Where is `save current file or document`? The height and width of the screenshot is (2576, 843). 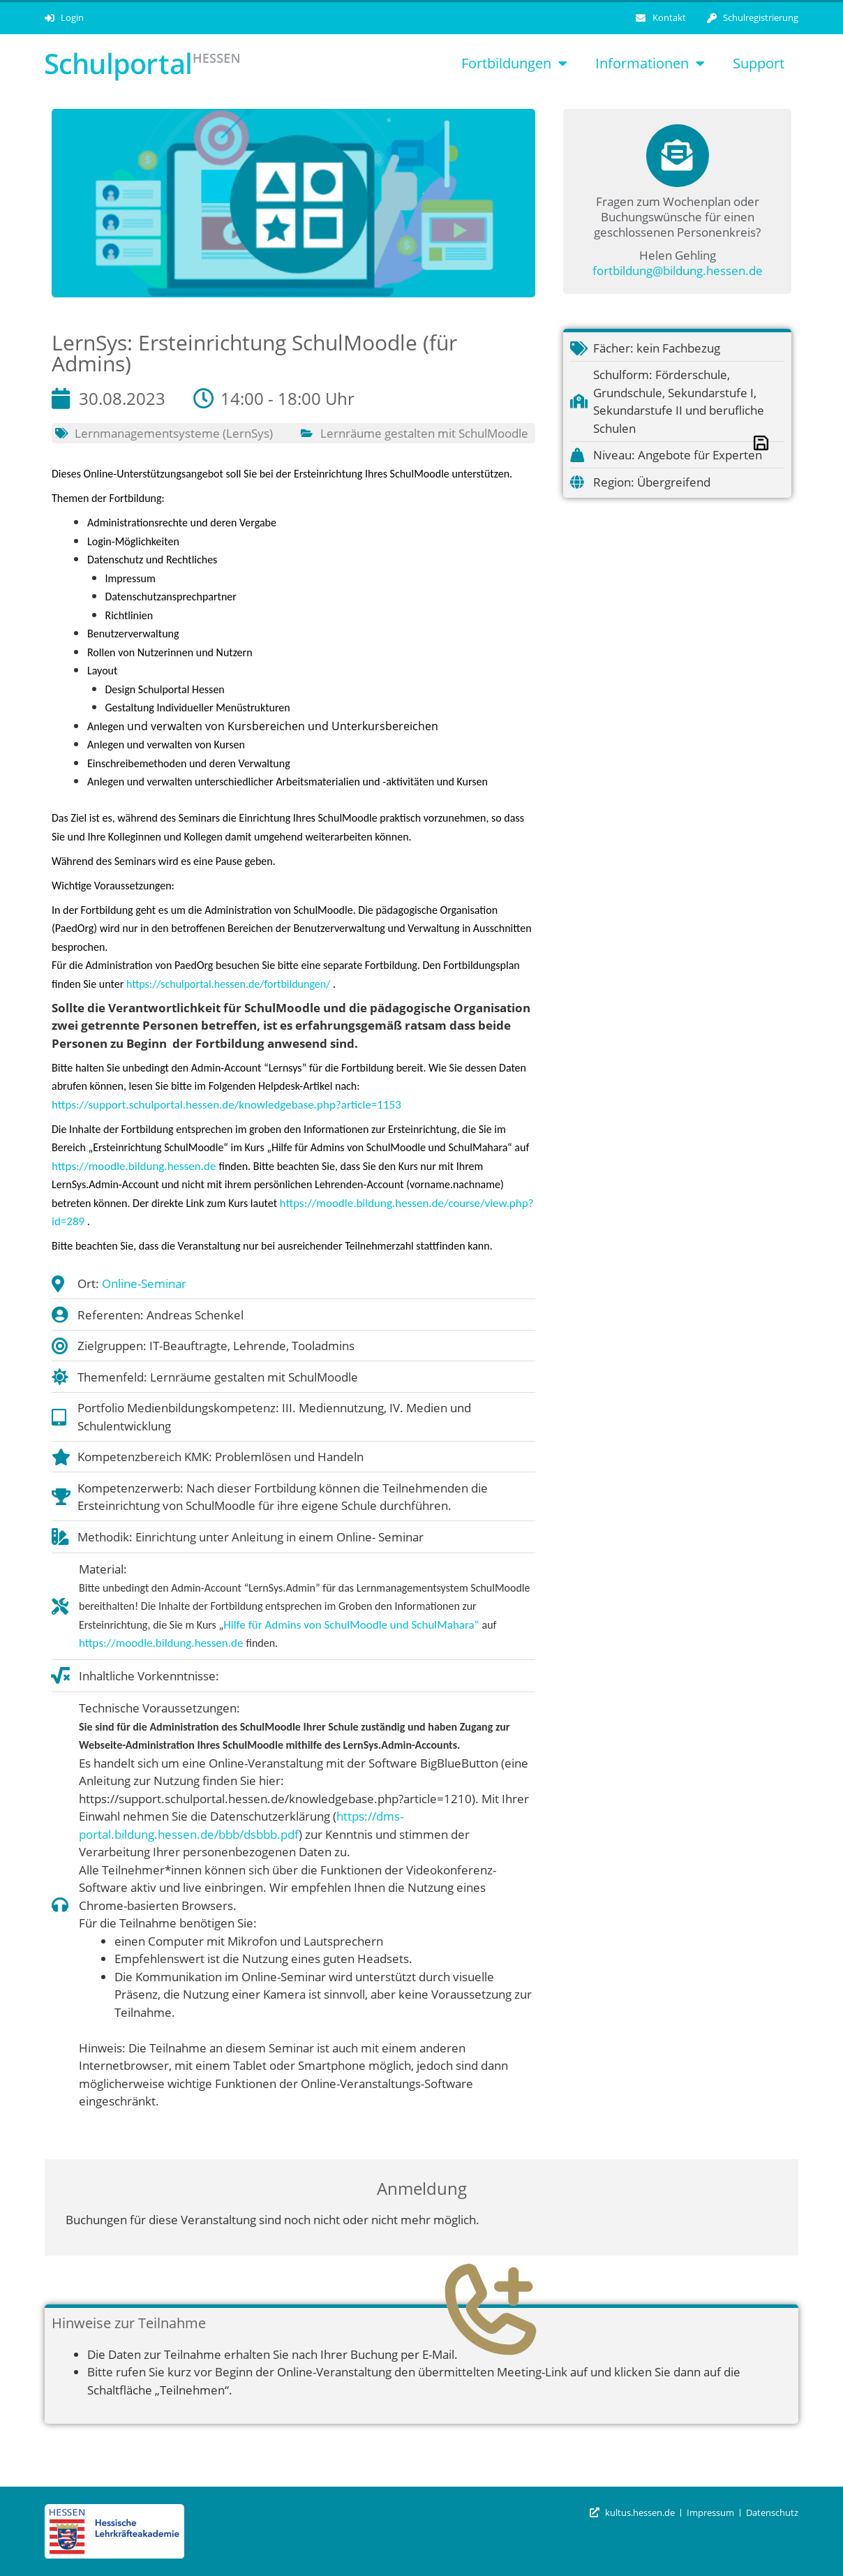
save current file or document is located at coordinates (761, 443).